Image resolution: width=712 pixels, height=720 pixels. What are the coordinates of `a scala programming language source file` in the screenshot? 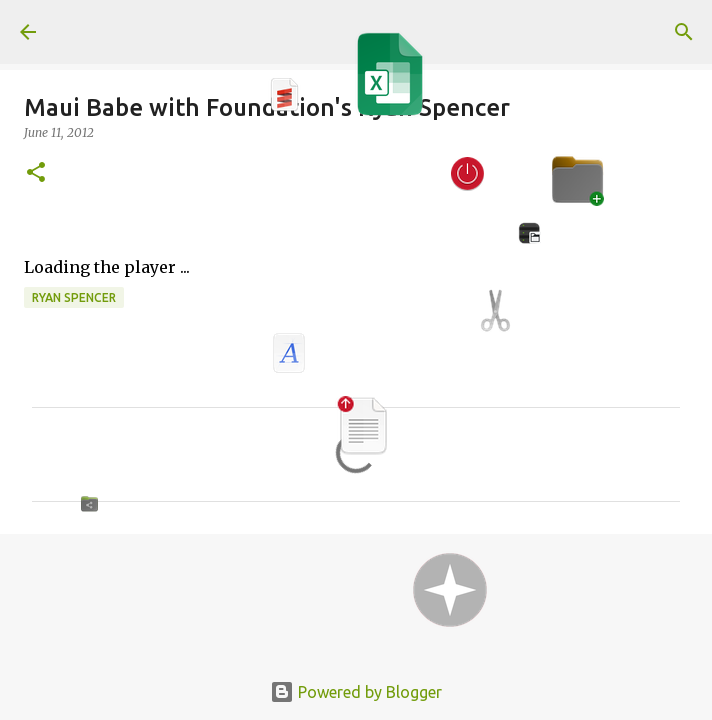 It's located at (284, 94).